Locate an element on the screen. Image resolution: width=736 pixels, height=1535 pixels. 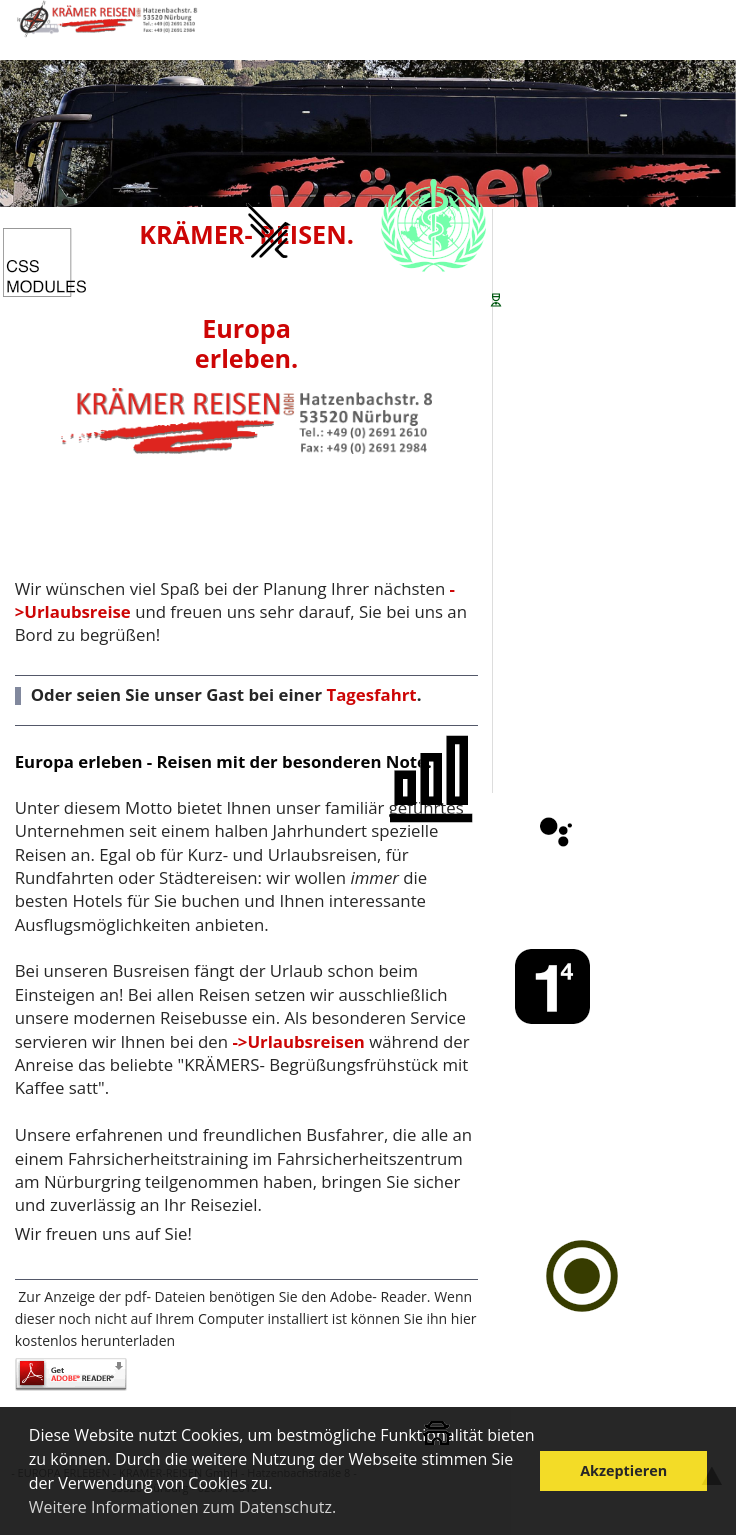
access nursing or medical staff information is located at coordinates (496, 300).